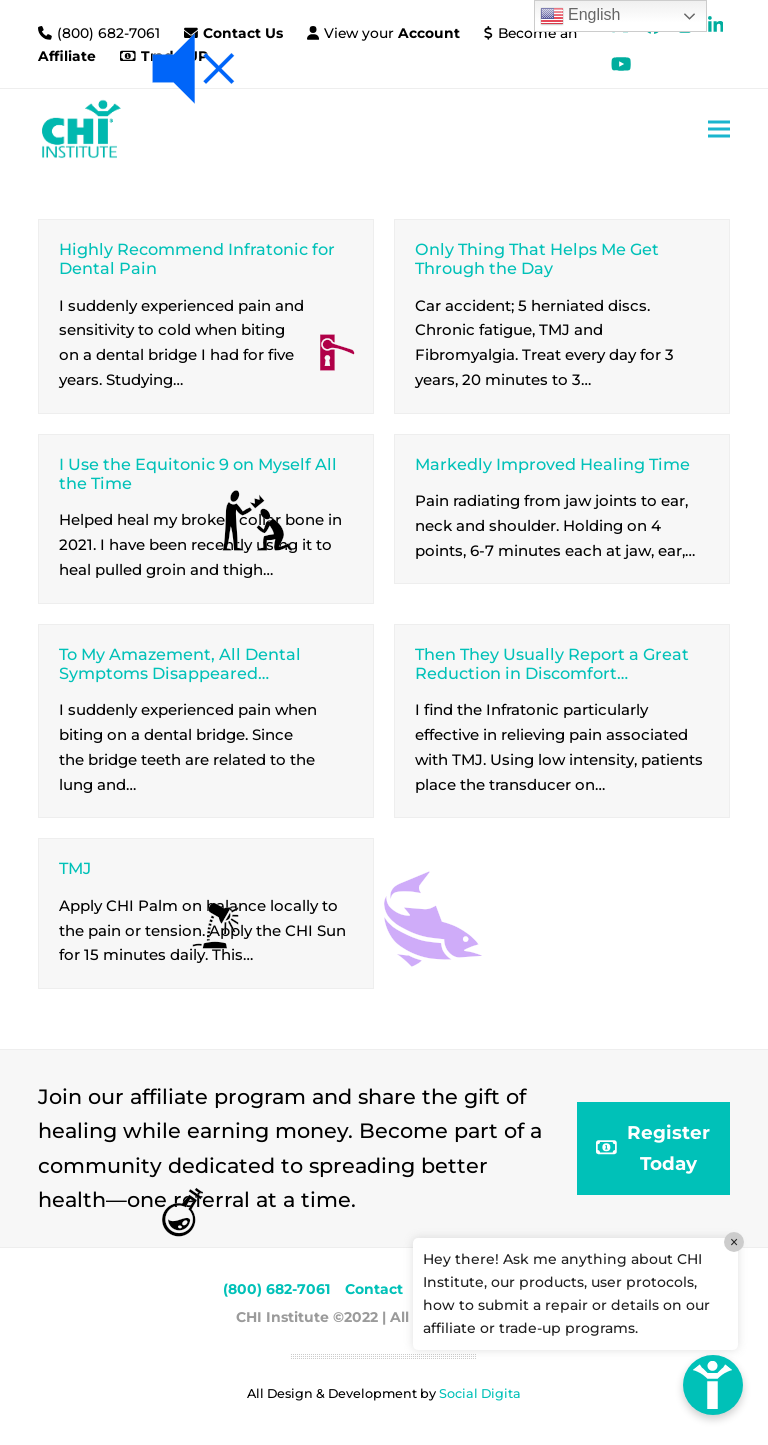  What do you see at coordinates (215, 925) in the screenshot?
I see `toggle desk lamp or reading light` at bounding box center [215, 925].